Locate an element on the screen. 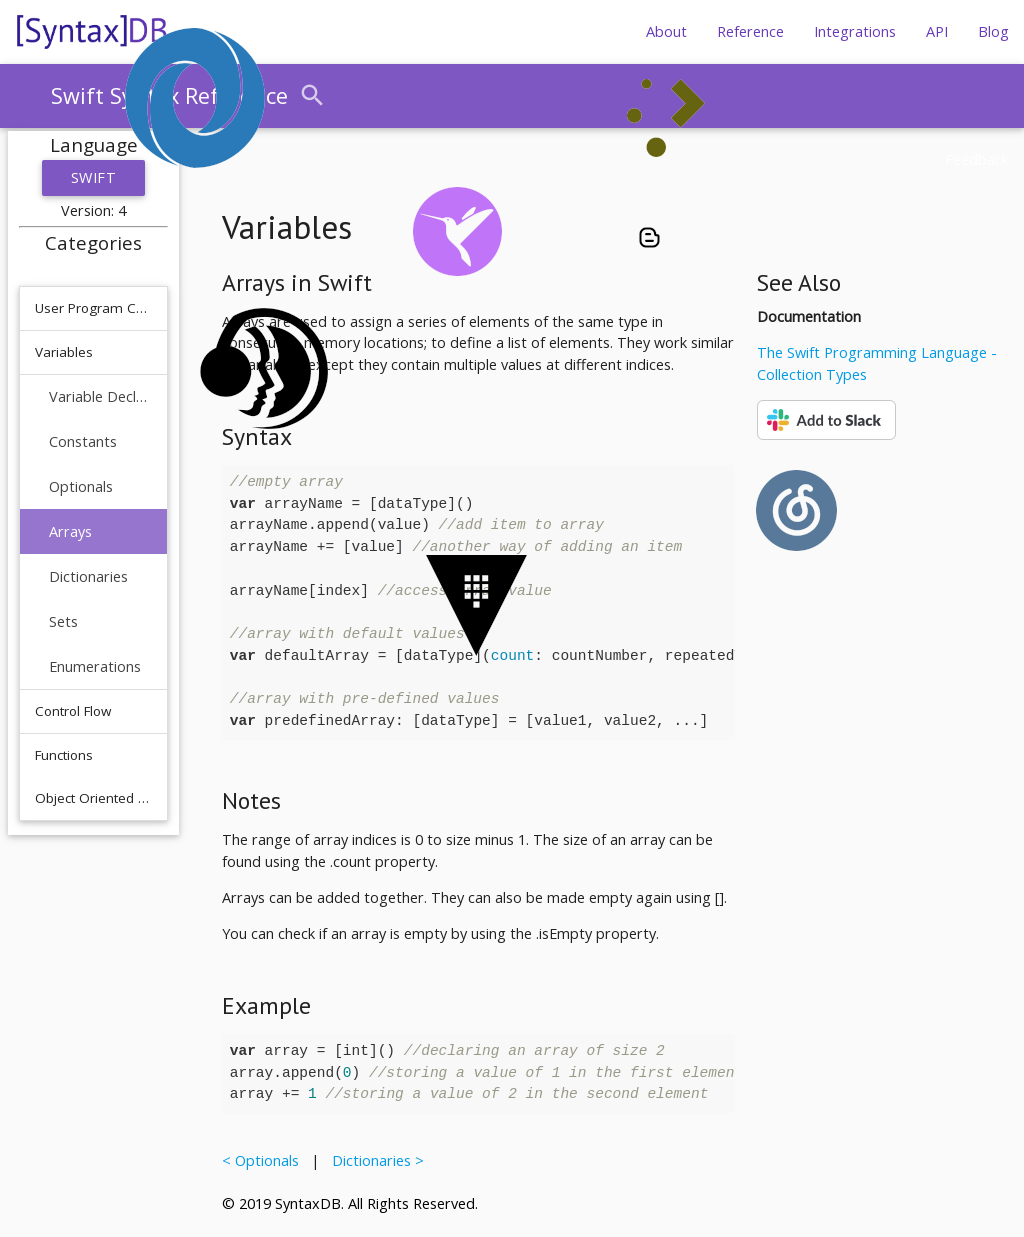 Image resolution: width=1024 pixels, height=1237 pixels. open netease cloud music app is located at coordinates (796, 510).